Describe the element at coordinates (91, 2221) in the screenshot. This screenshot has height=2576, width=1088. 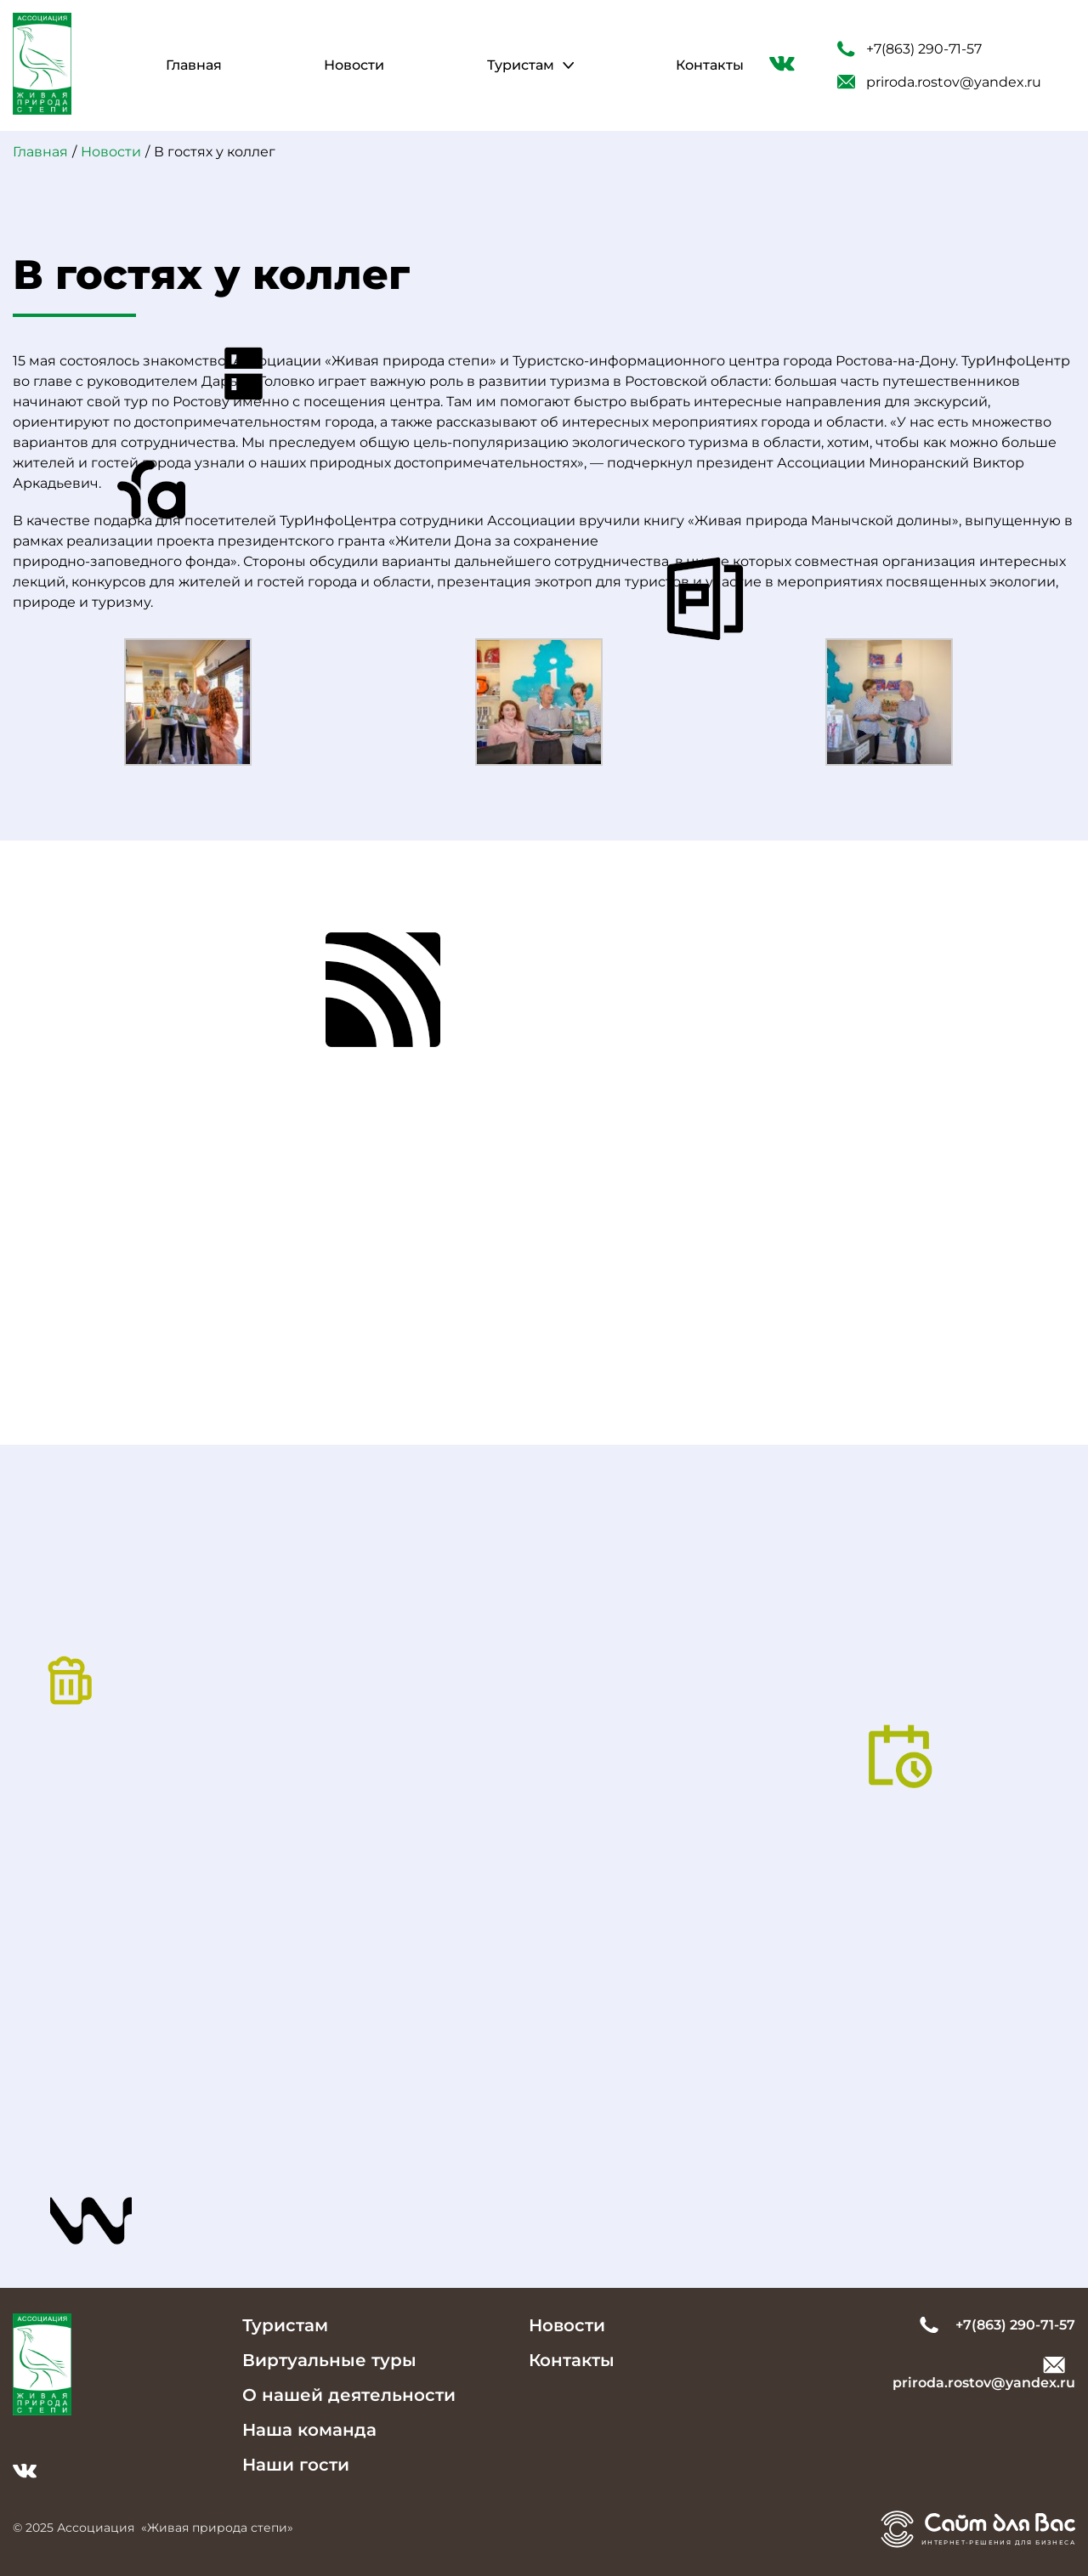
I see `open windsurf code editor` at that location.